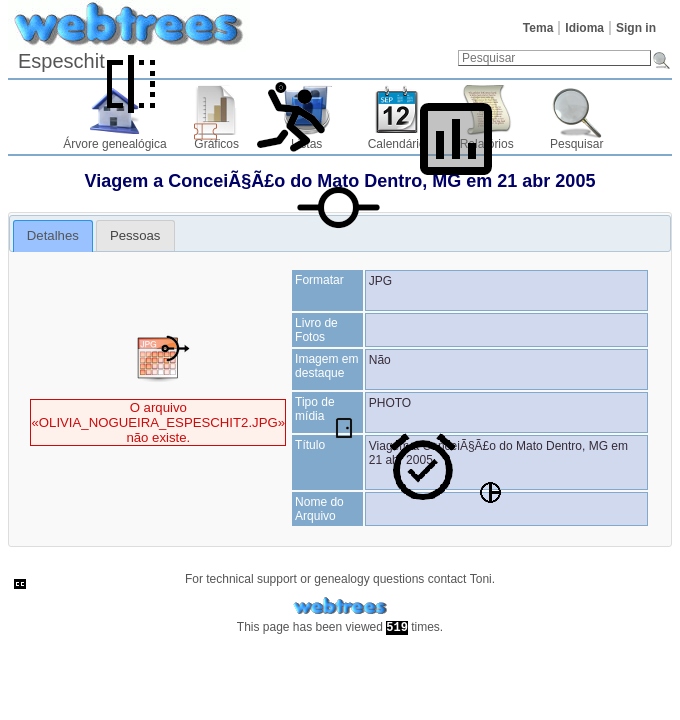 The height and width of the screenshot is (720, 680). Describe the element at coordinates (338, 208) in the screenshot. I see `view commit details in a repository` at that location.